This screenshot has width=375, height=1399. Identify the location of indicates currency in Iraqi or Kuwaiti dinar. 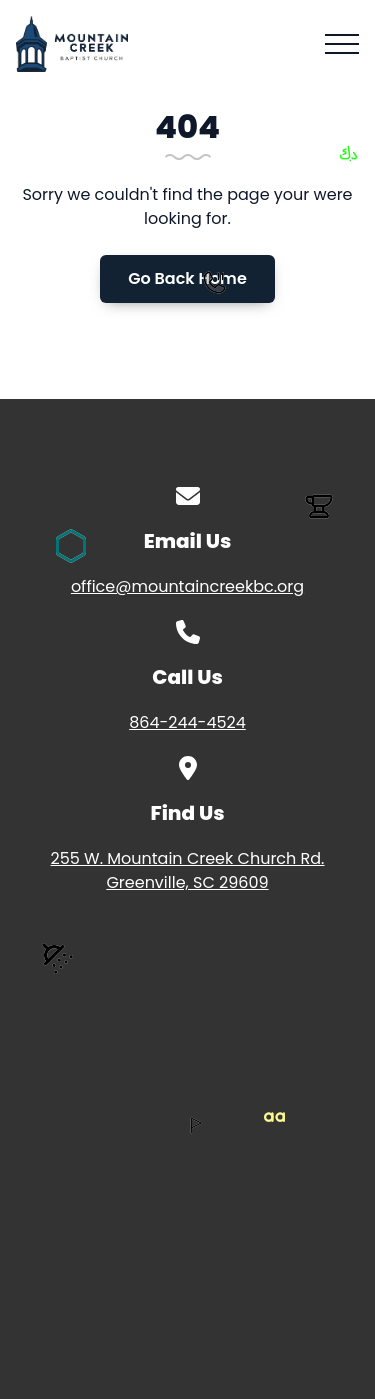
(348, 153).